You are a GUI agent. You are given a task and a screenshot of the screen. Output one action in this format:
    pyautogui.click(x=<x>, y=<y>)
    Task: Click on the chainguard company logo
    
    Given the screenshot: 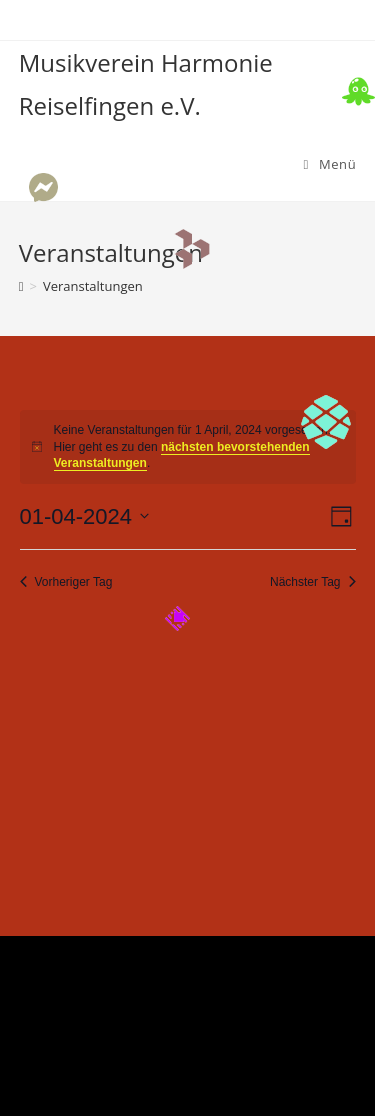 What is the action you would take?
    pyautogui.click(x=358, y=91)
    